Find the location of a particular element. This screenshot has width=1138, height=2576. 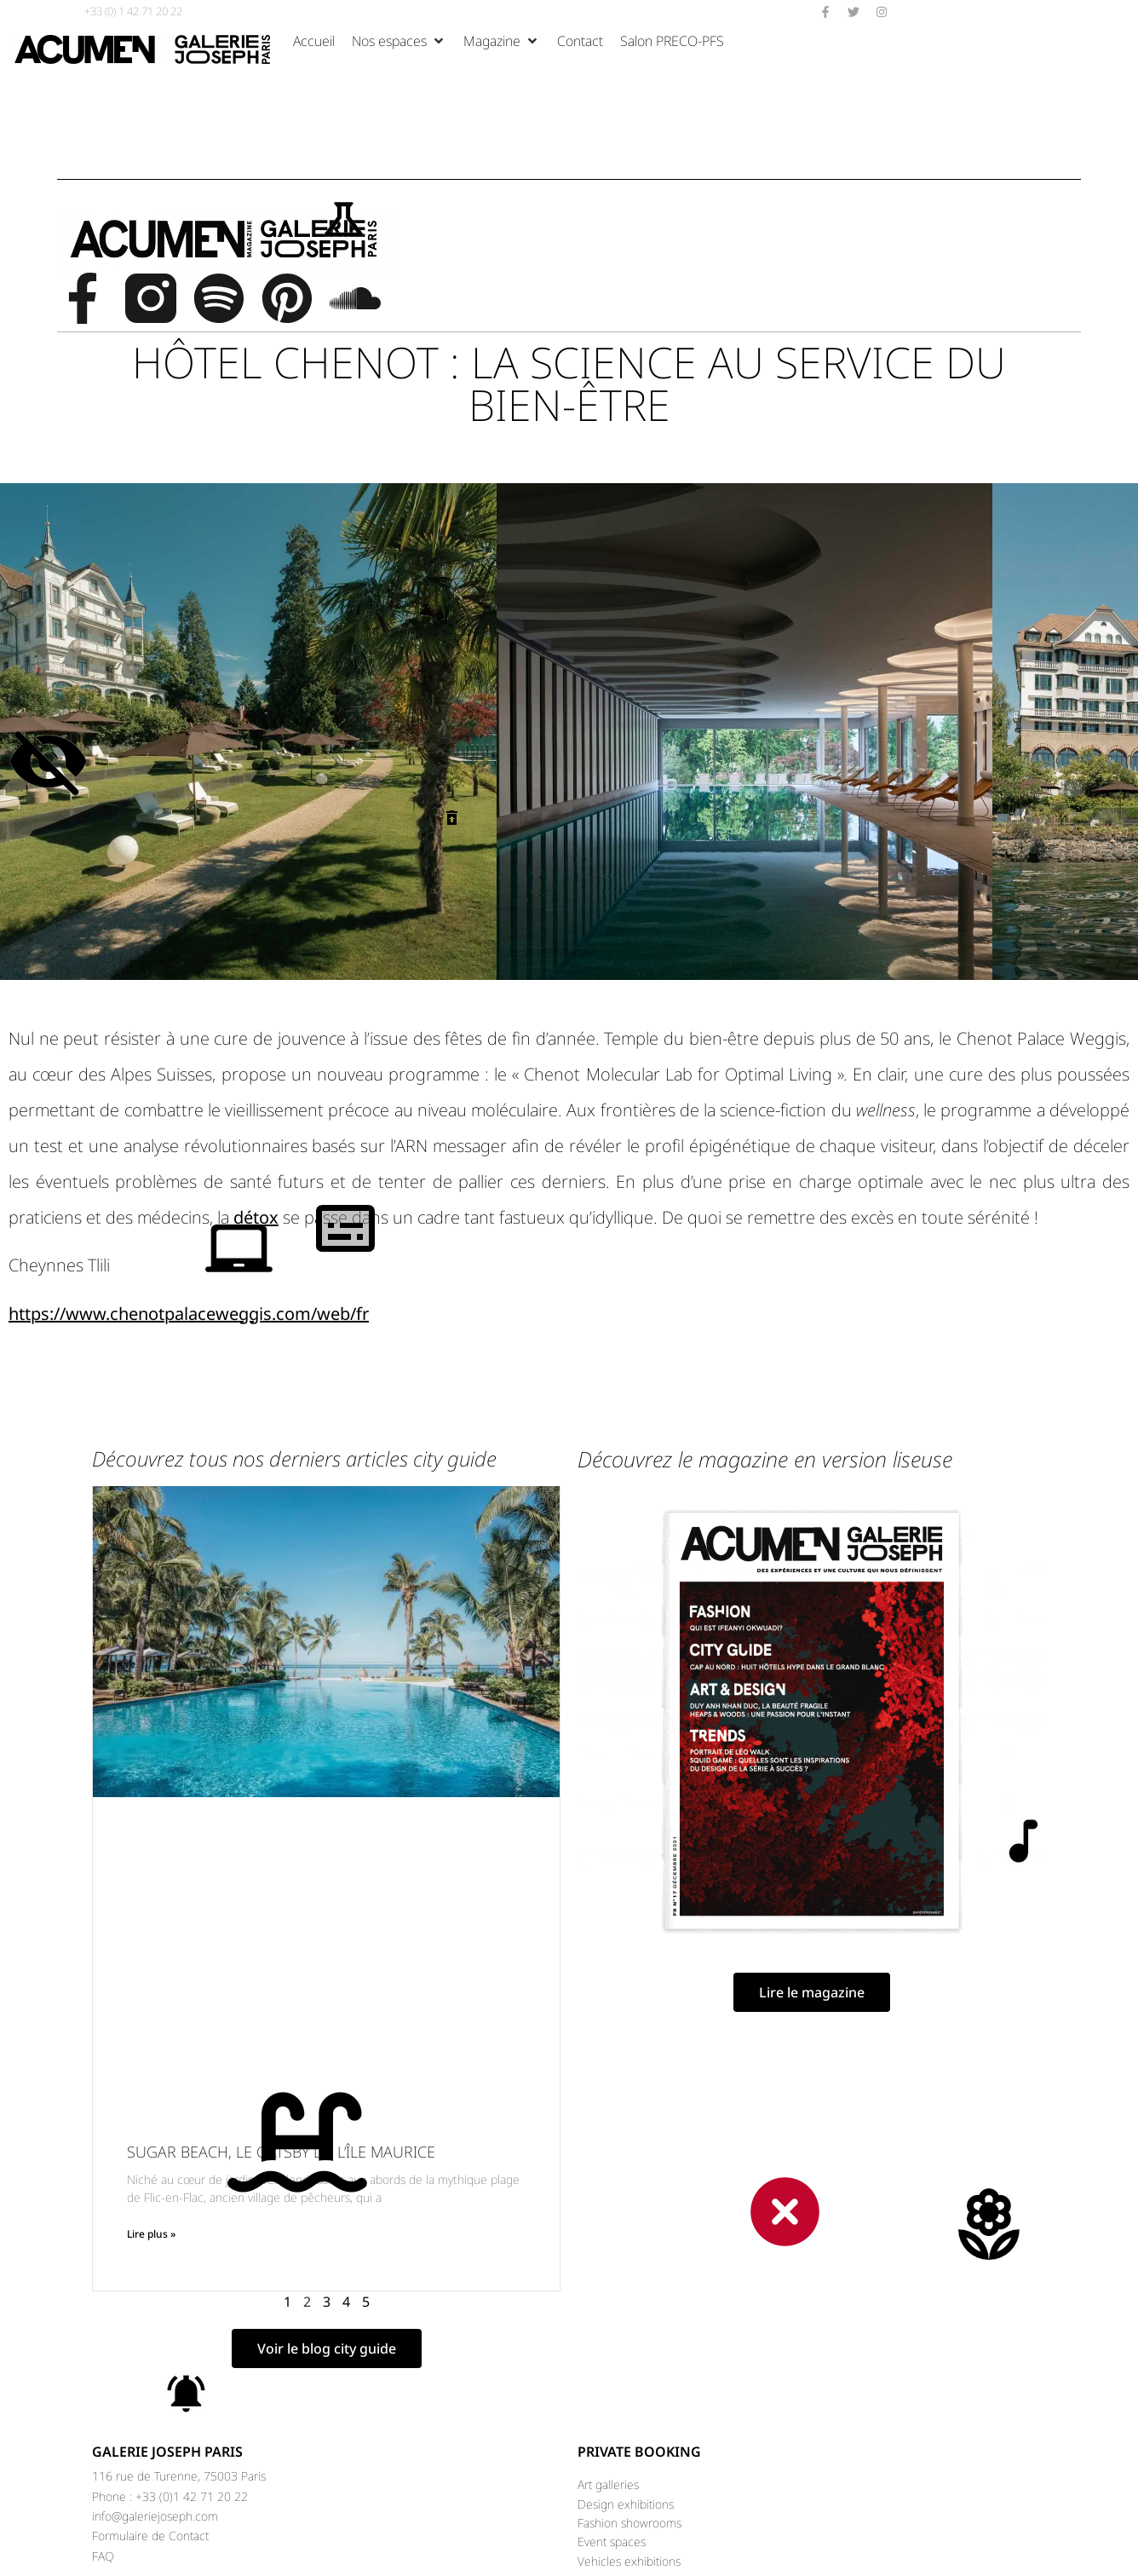

access science or laboratory features is located at coordinates (343, 219).